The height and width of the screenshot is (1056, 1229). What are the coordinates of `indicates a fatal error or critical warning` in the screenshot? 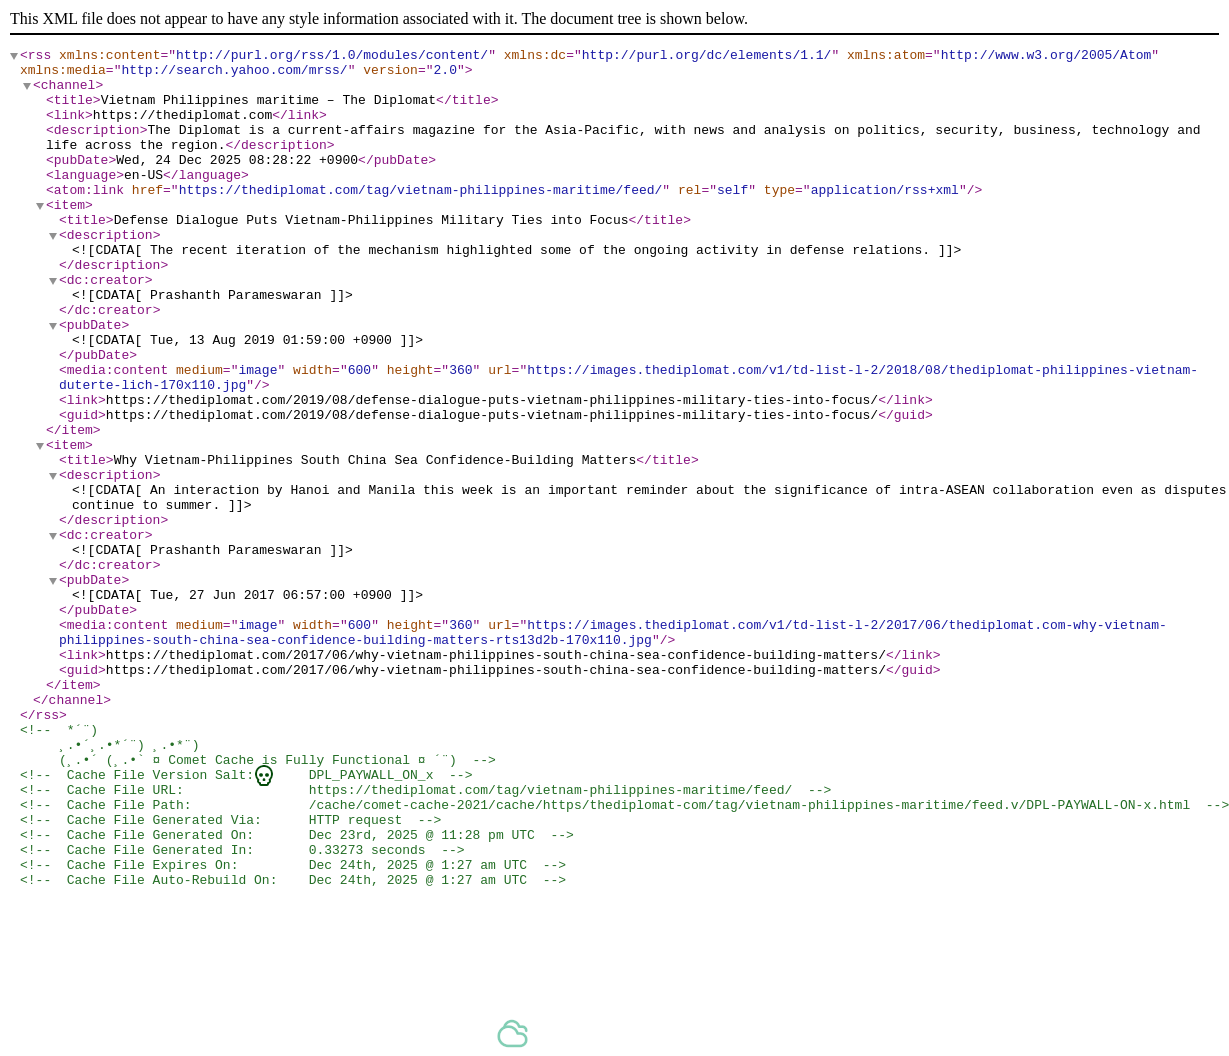 It's located at (264, 775).